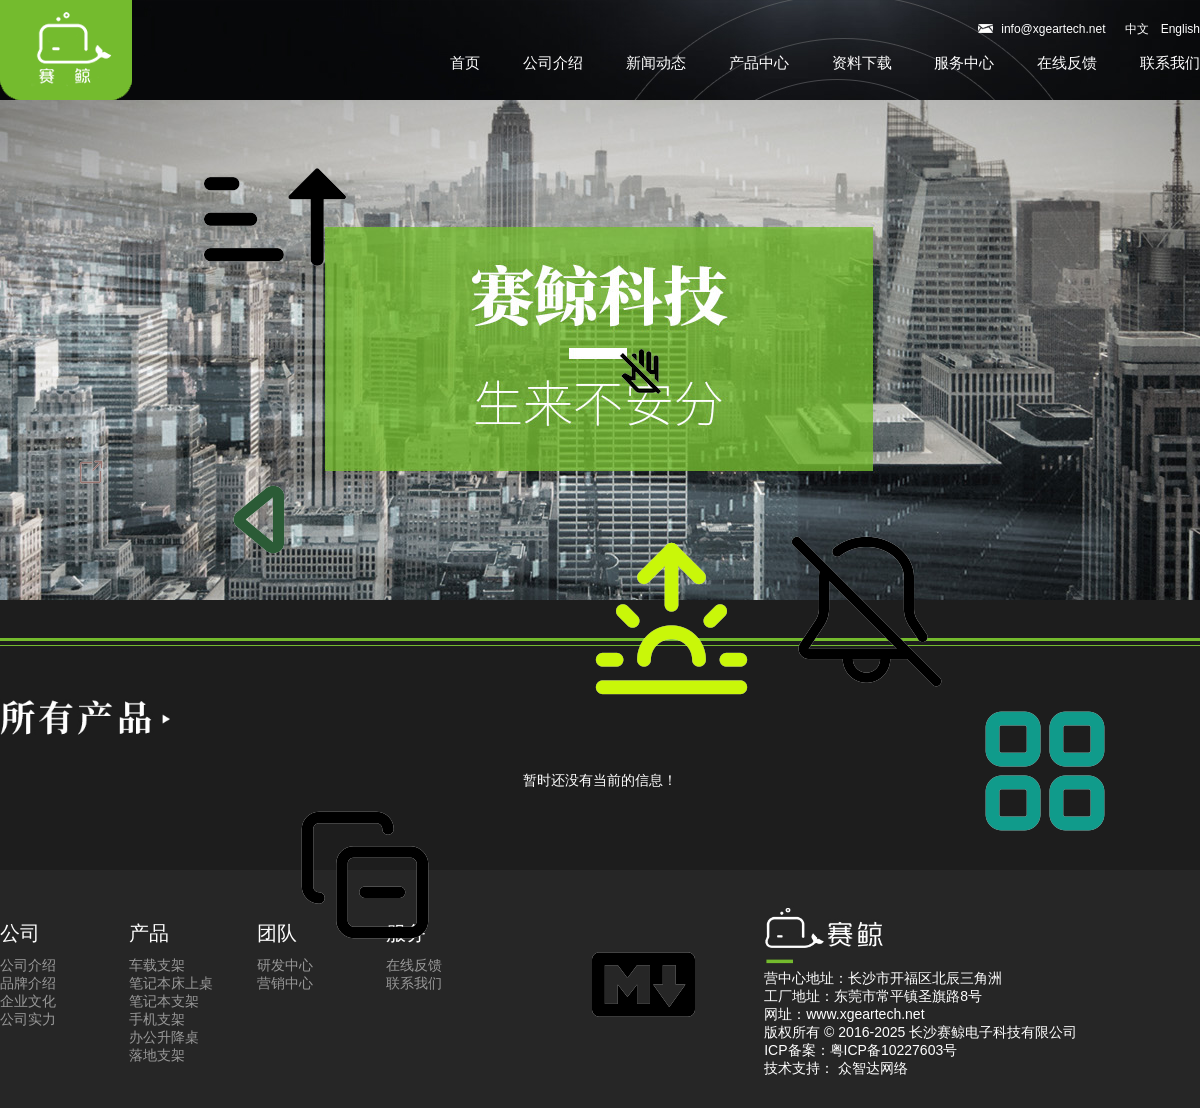  What do you see at coordinates (643, 984) in the screenshot?
I see `format text using markdown` at bounding box center [643, 984].